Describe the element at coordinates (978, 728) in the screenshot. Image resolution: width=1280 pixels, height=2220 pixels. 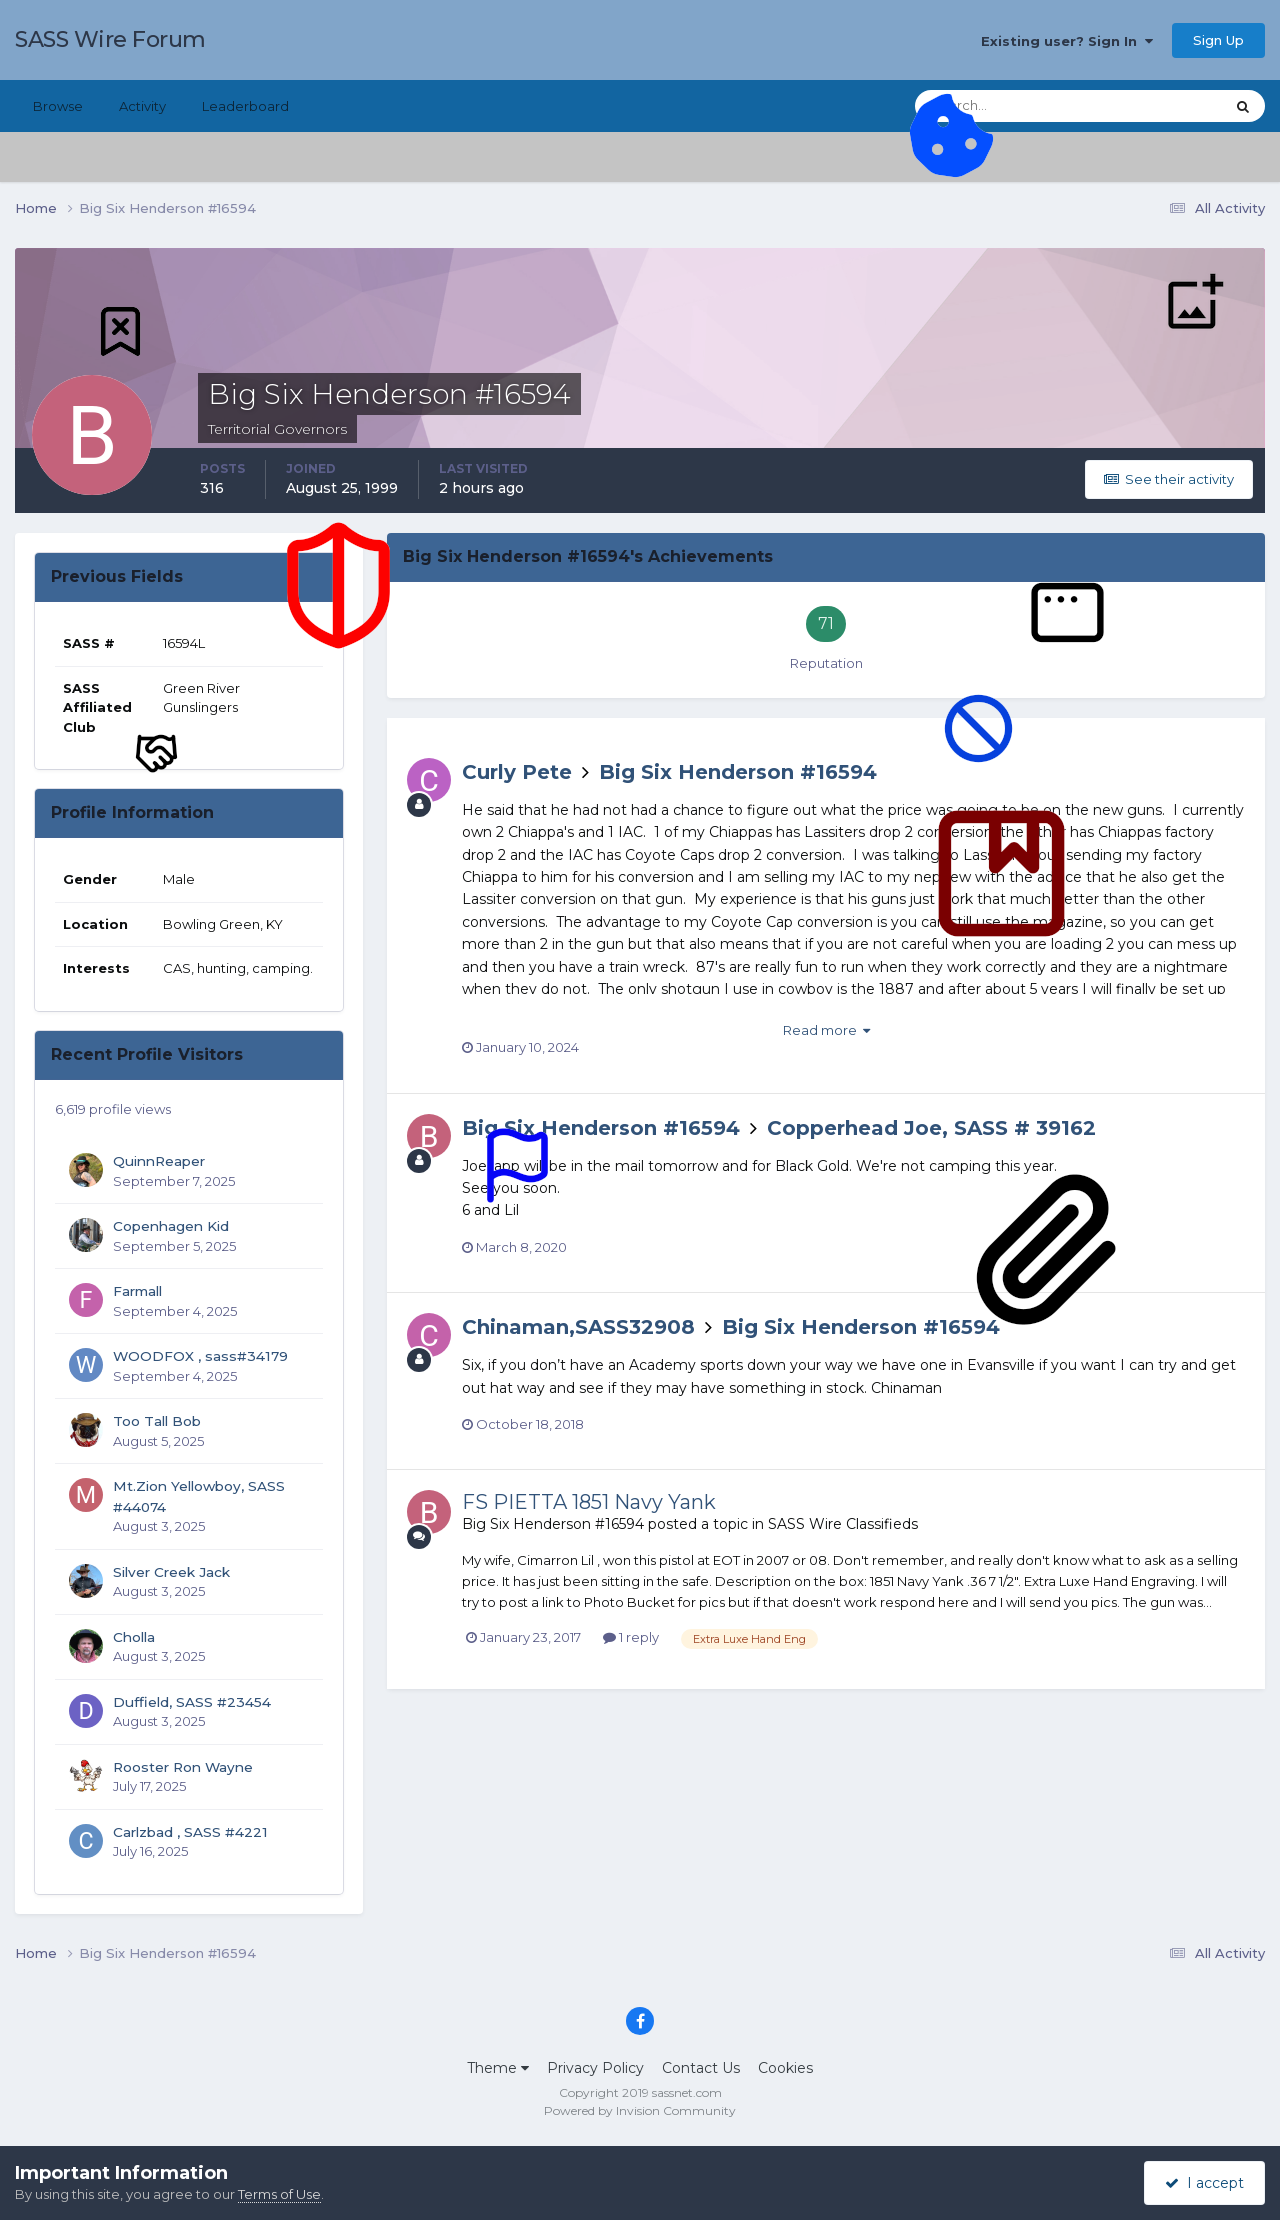
I see `indicates a blocked or prohibited action` at that location.